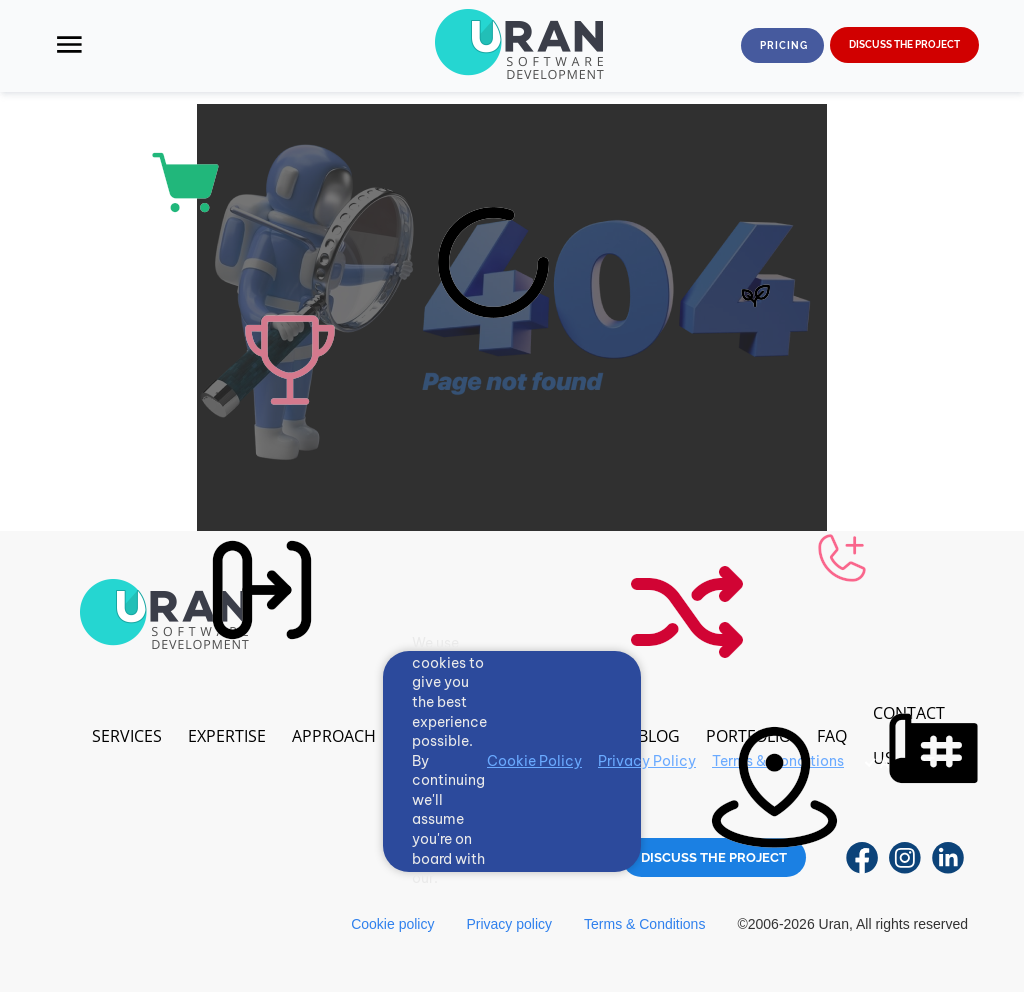 The width and height of the screenshot is (1024, 992). I want to click on view project blueprints or technical documents, so click(933, 751).